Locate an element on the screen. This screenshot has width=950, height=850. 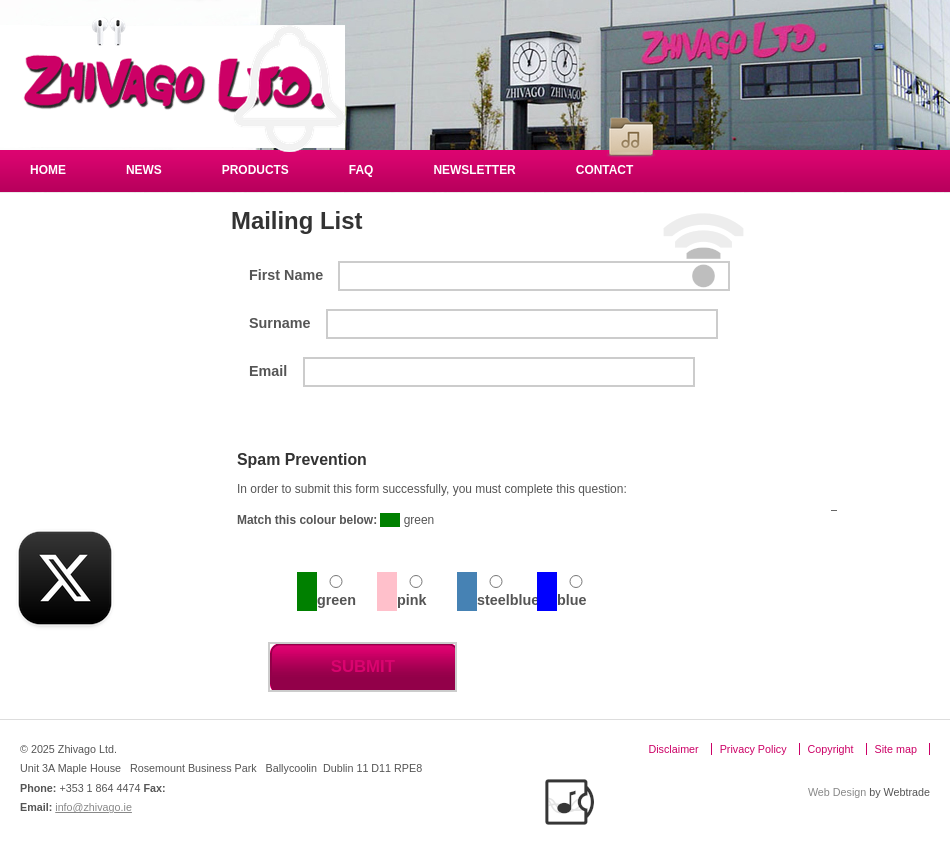
open your music folder is located at coordinates (631, 139).